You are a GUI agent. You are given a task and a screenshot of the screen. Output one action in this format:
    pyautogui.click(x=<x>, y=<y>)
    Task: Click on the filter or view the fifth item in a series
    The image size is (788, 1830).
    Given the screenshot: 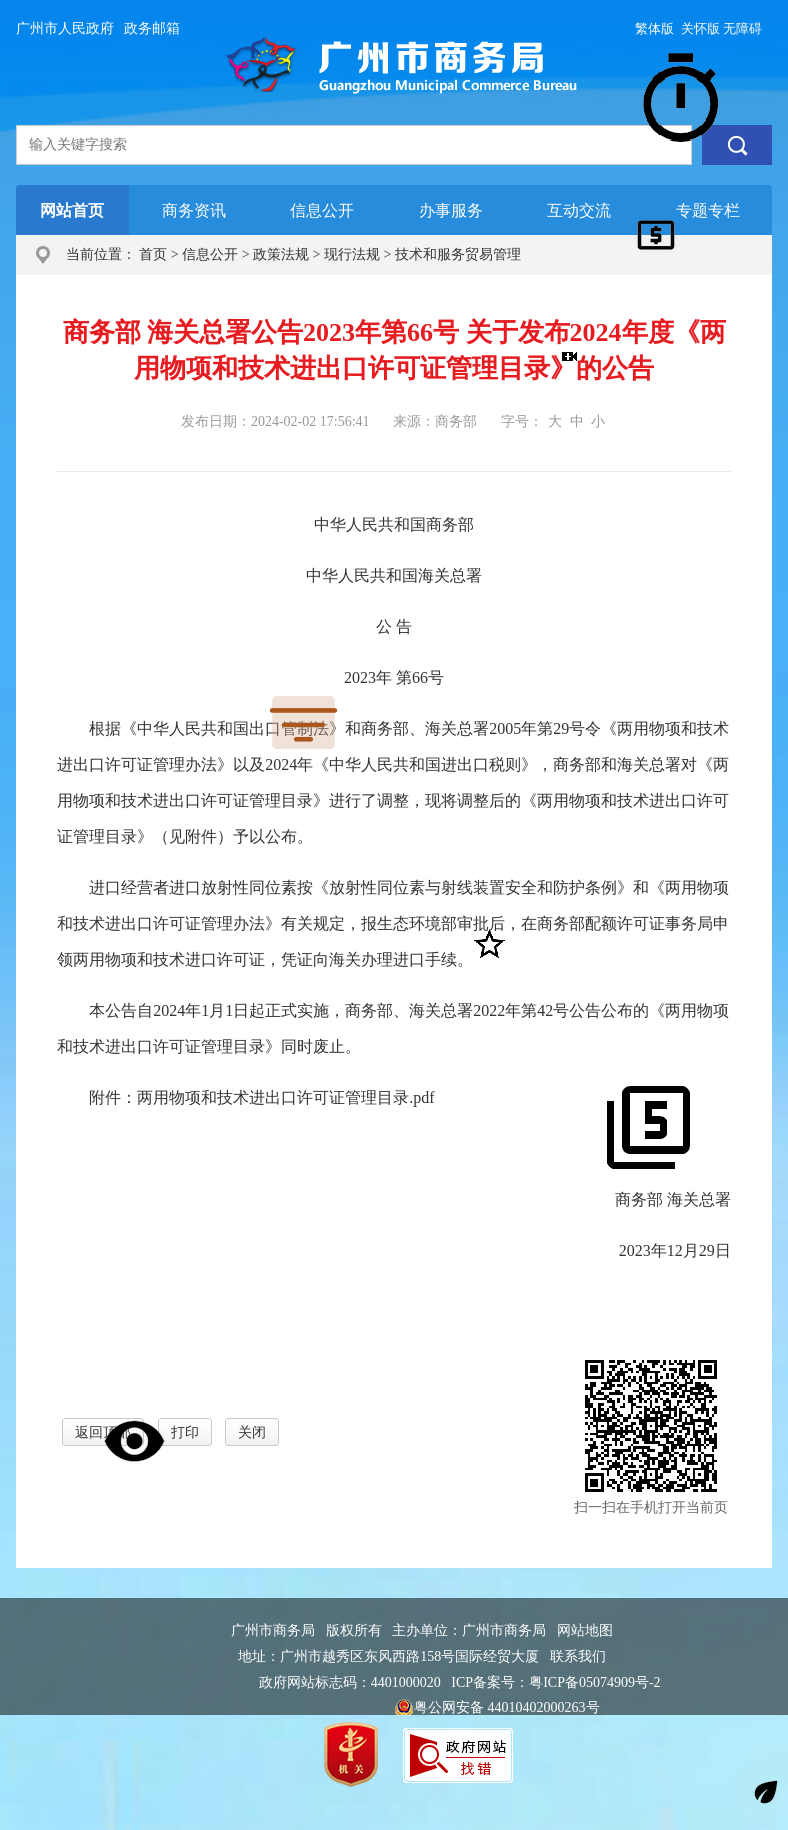 What is the action you would take?
    pyautogui.click(x=648, y=1127)
    